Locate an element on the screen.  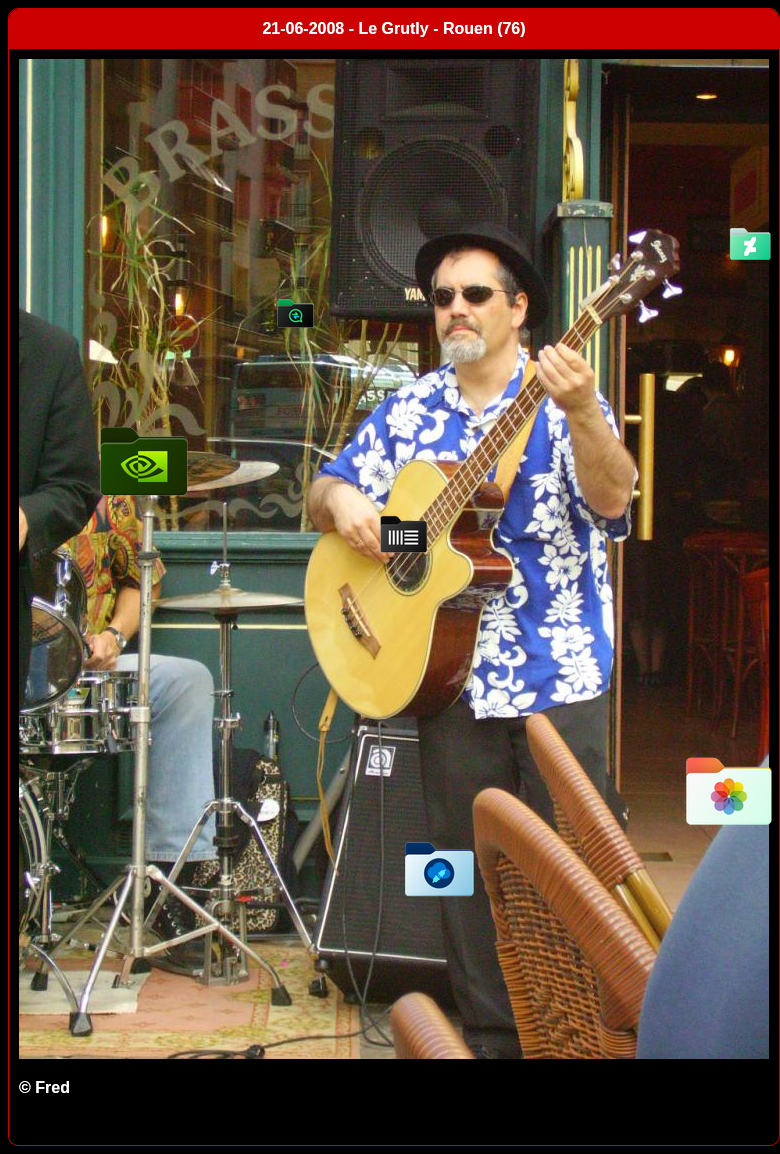
open icloud photos folder is located at coordinates (728, 793).